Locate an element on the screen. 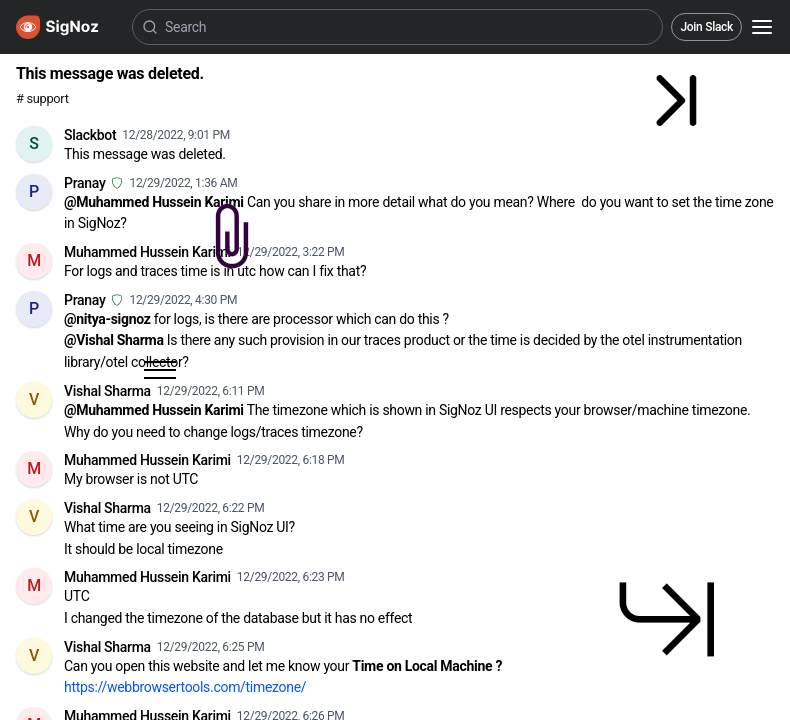 This screenshot has height=720, width=790. open navigation menu is located at coordinates (160, 369).